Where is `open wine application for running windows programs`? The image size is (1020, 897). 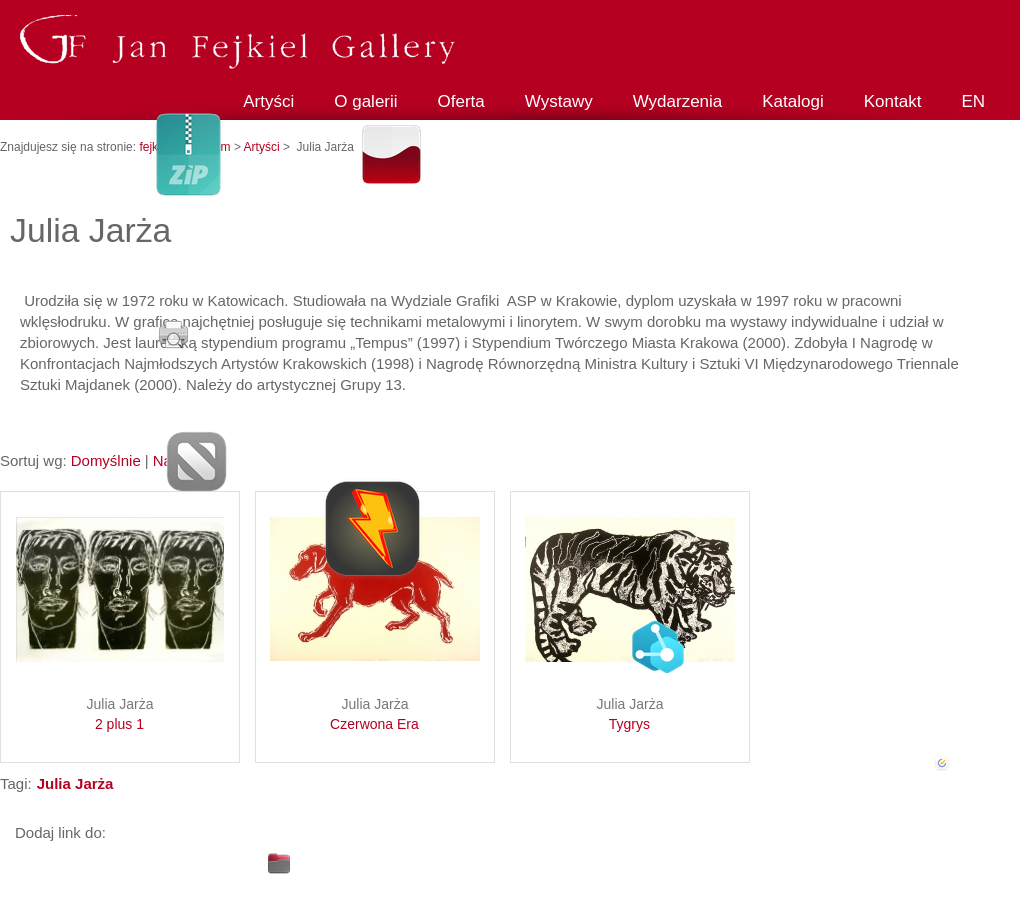
open wine application for running windows programs is located at coordinates (391, 154).